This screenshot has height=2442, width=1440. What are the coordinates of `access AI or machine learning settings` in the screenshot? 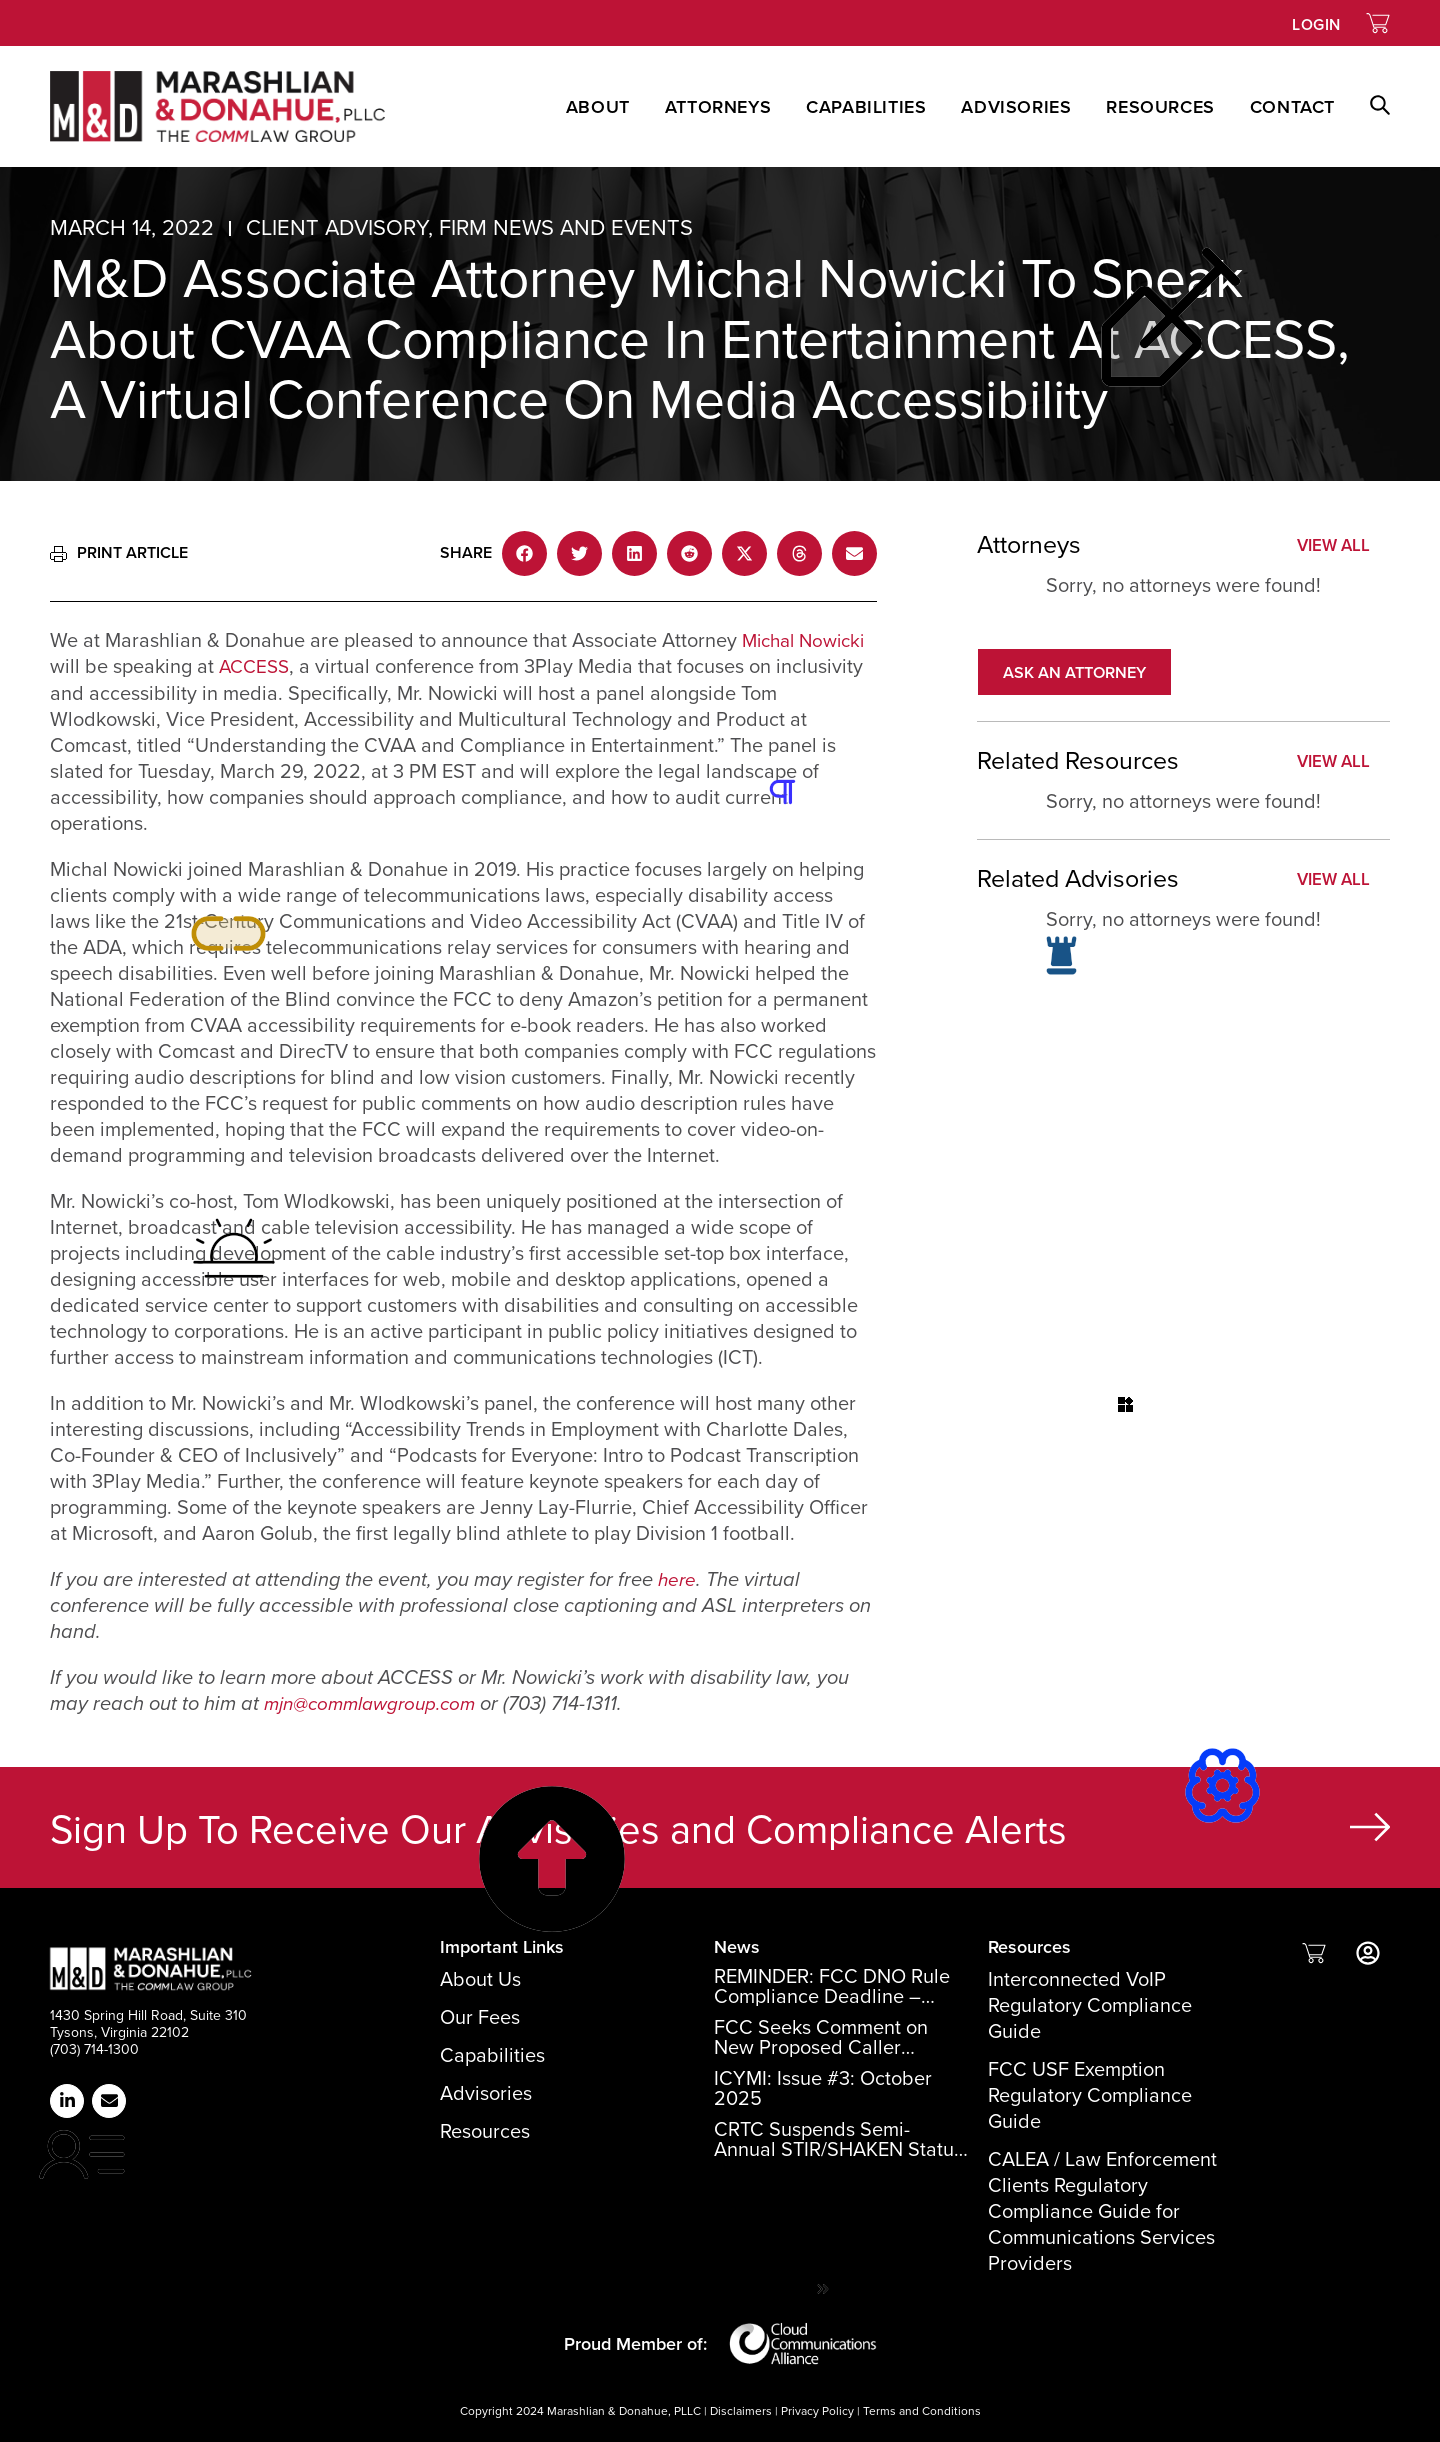 It's located at (1222, 1785).